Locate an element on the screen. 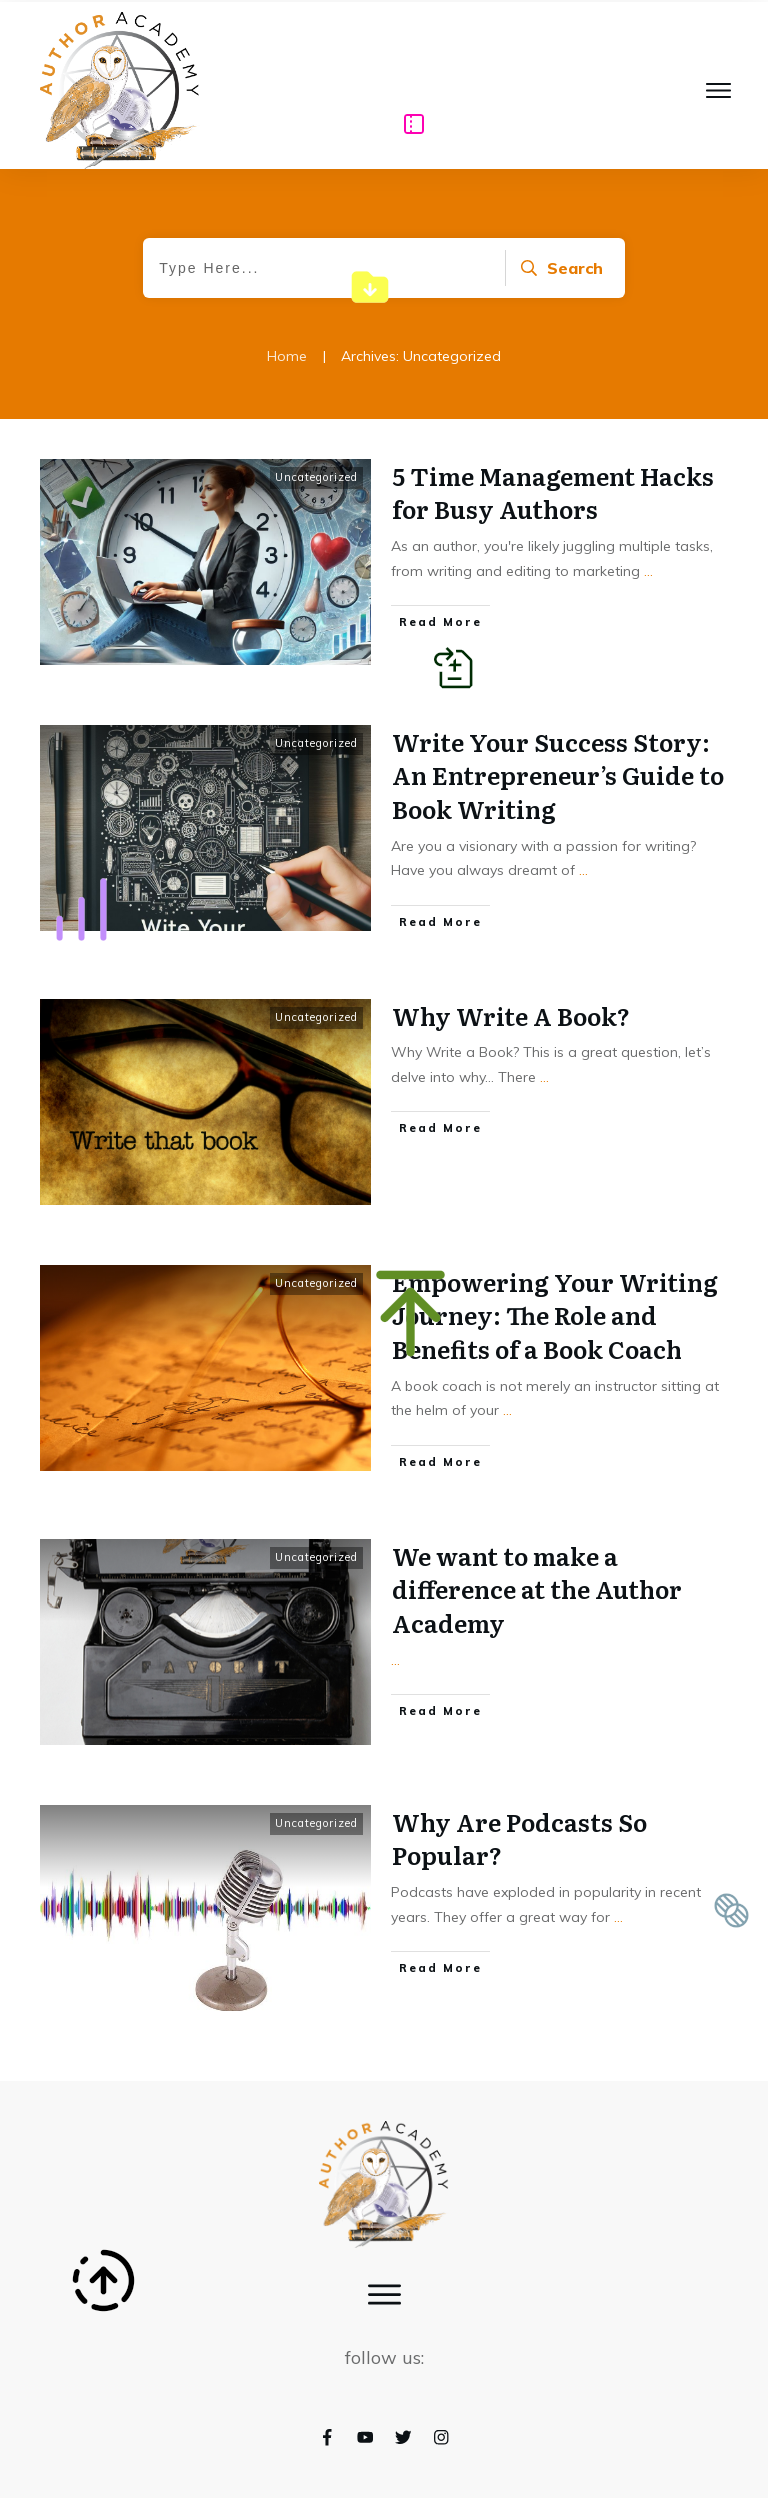  upload in progress is located at coordinates (103, 2280).